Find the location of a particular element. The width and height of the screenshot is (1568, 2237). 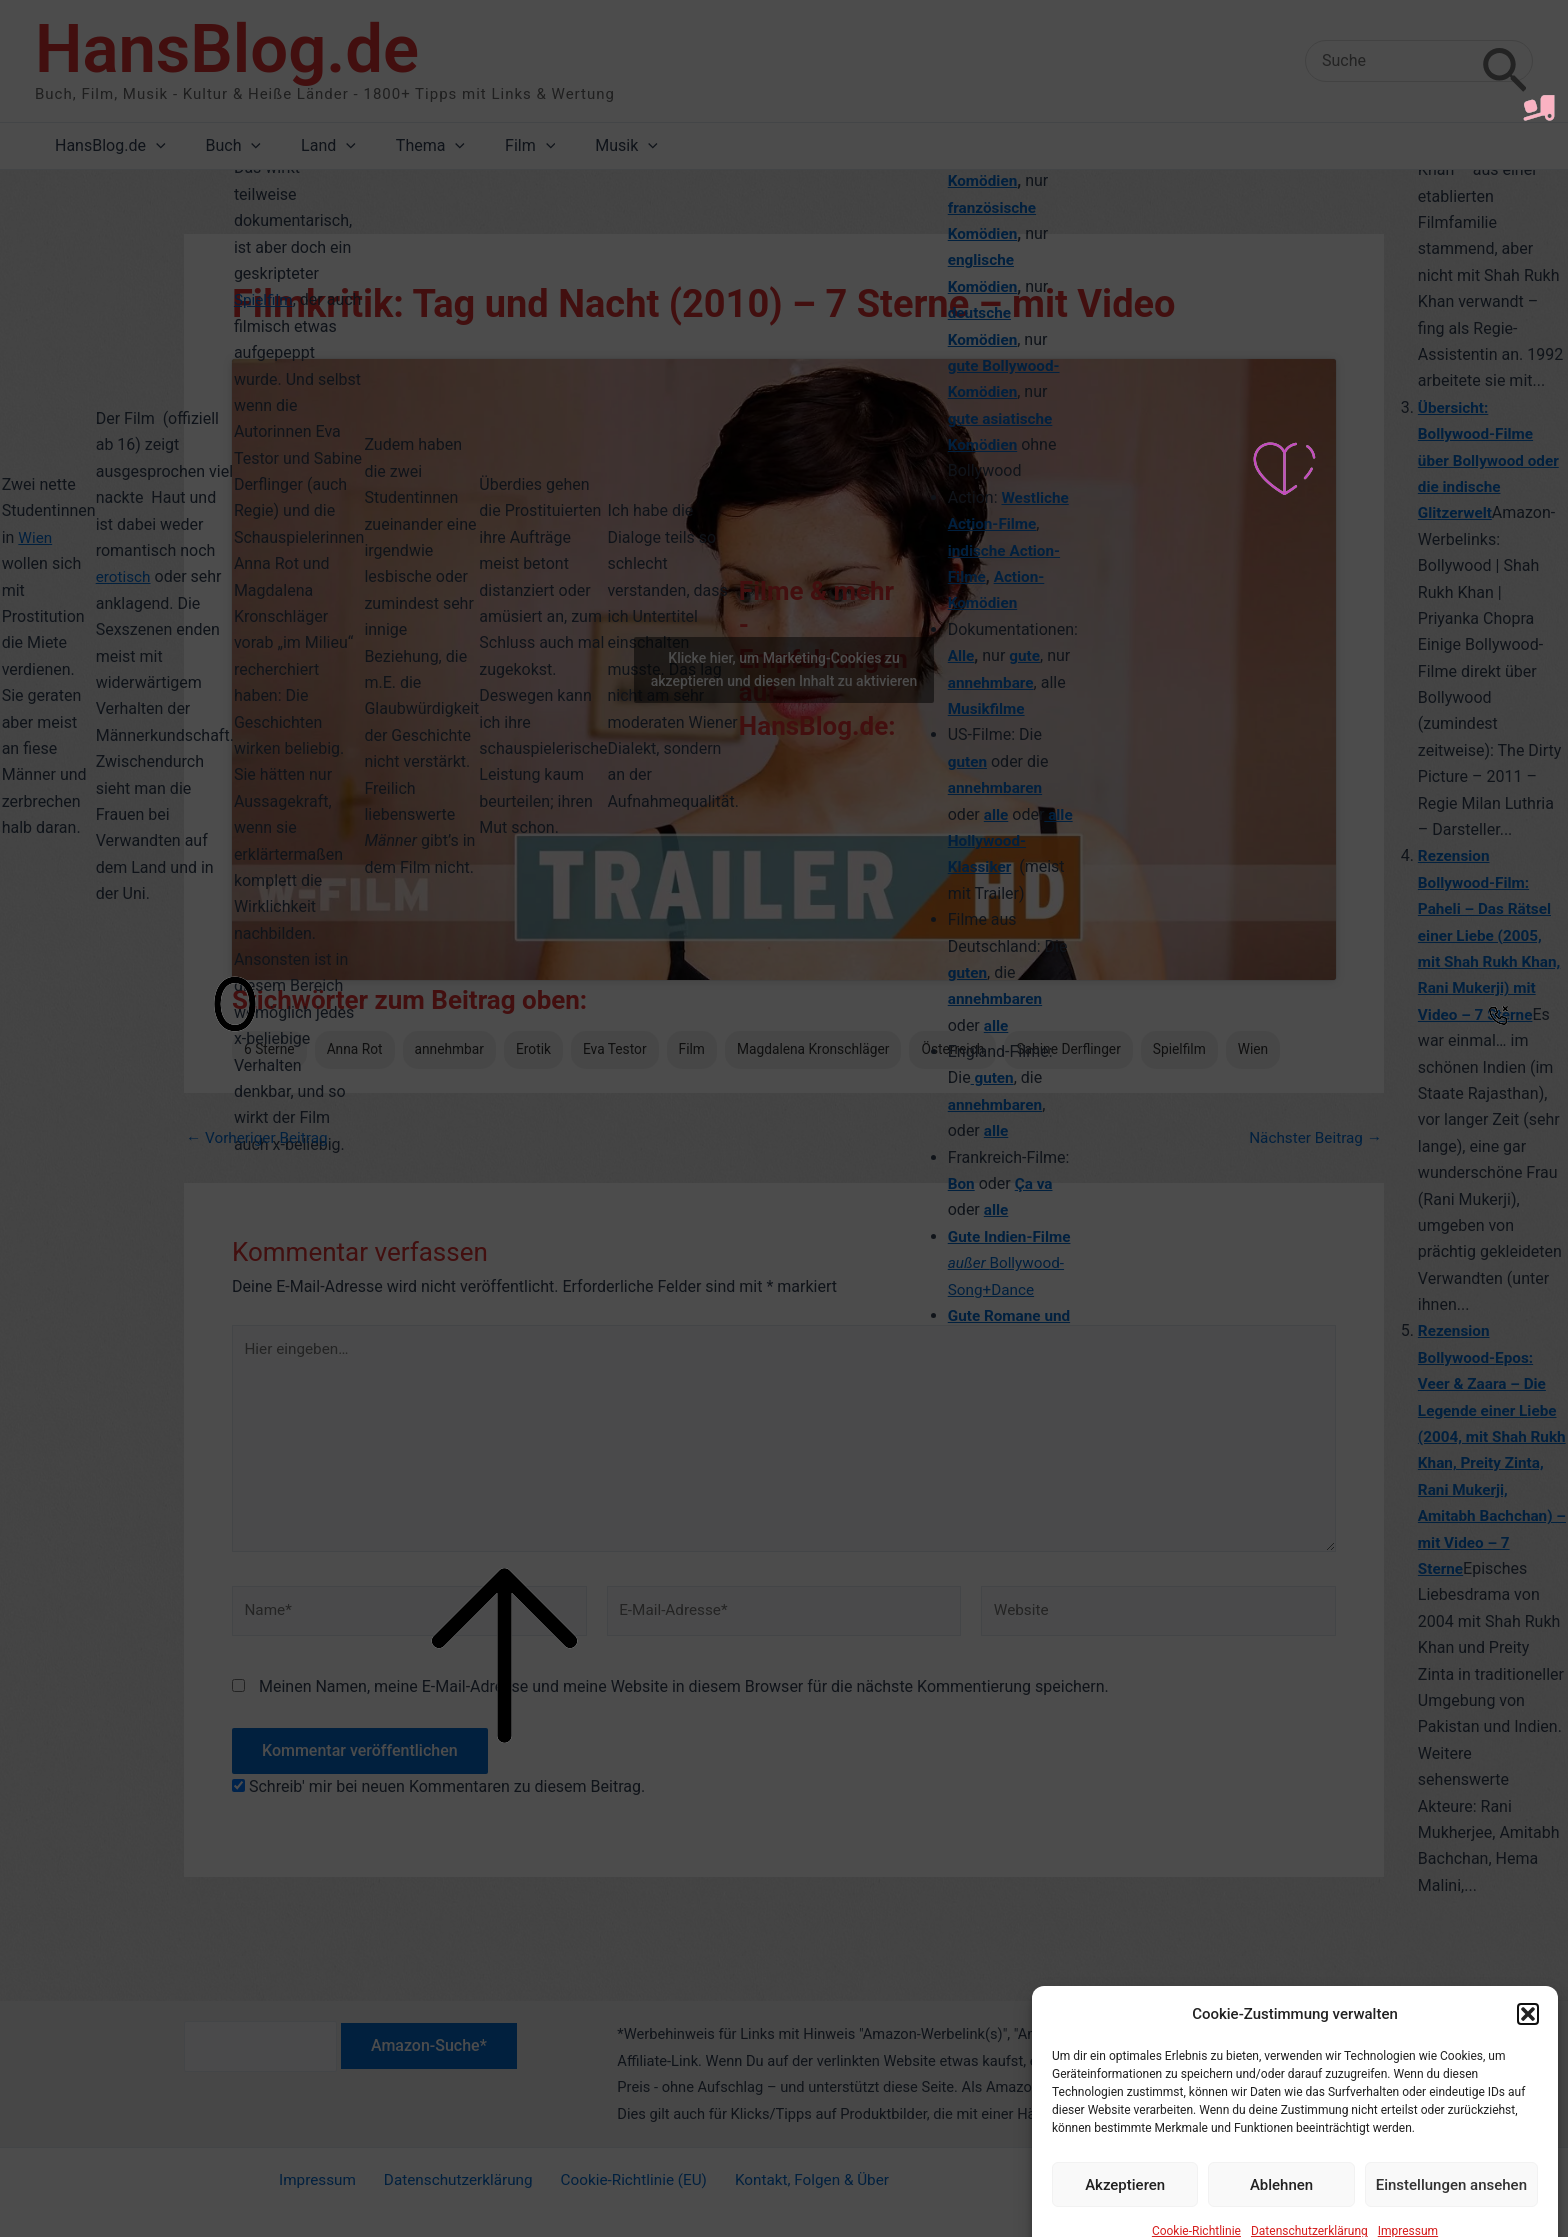

end the current phone call is located at coordinates (1498, 1015).